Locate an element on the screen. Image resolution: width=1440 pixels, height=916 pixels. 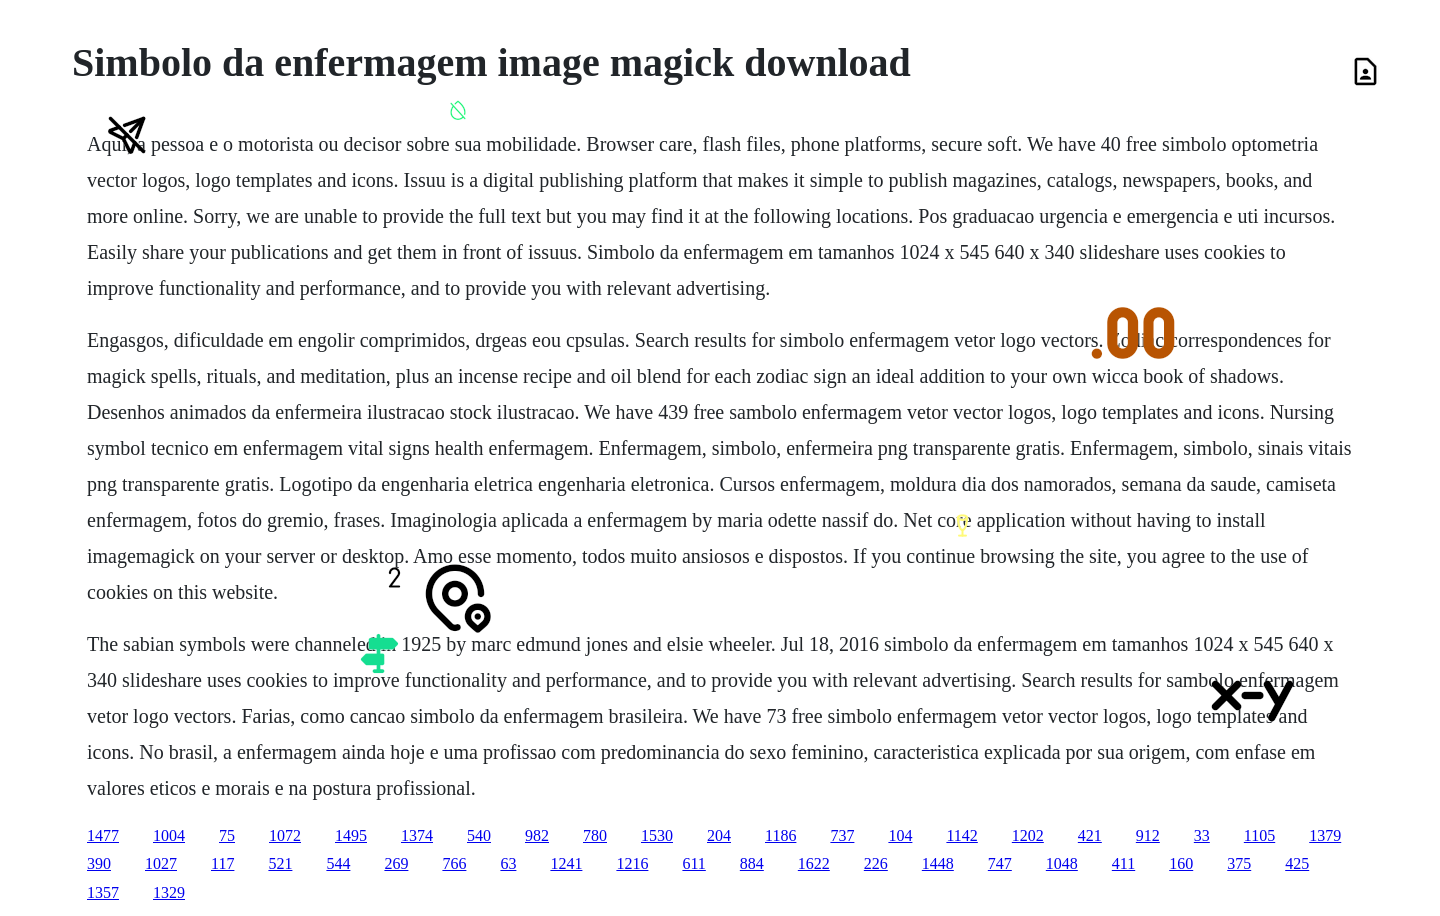
toggle decimal number formatting is located at coordinates (1133, 333).